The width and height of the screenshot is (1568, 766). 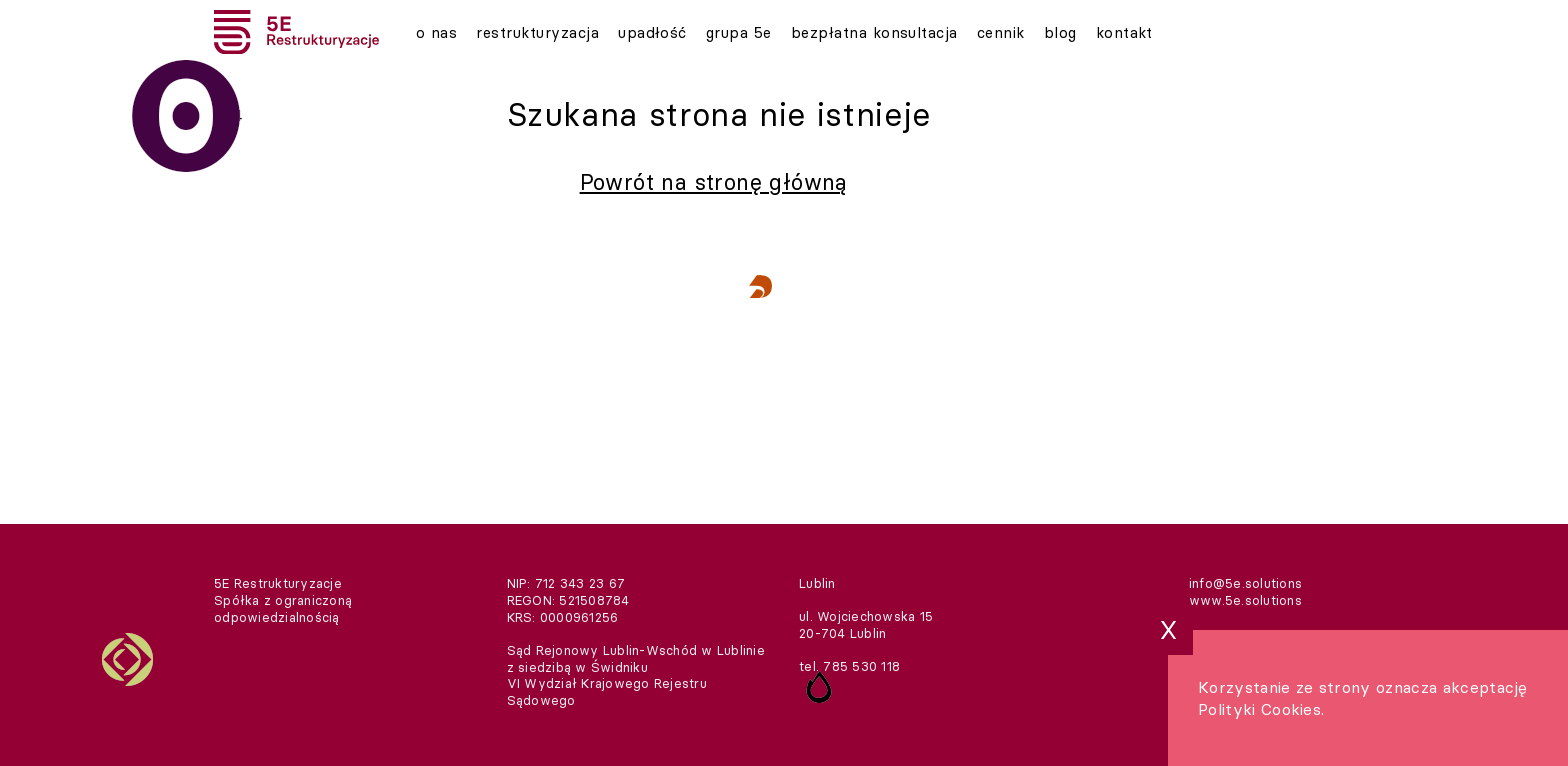 I want to click on hono web framework logo, so click(x=819, y=687).